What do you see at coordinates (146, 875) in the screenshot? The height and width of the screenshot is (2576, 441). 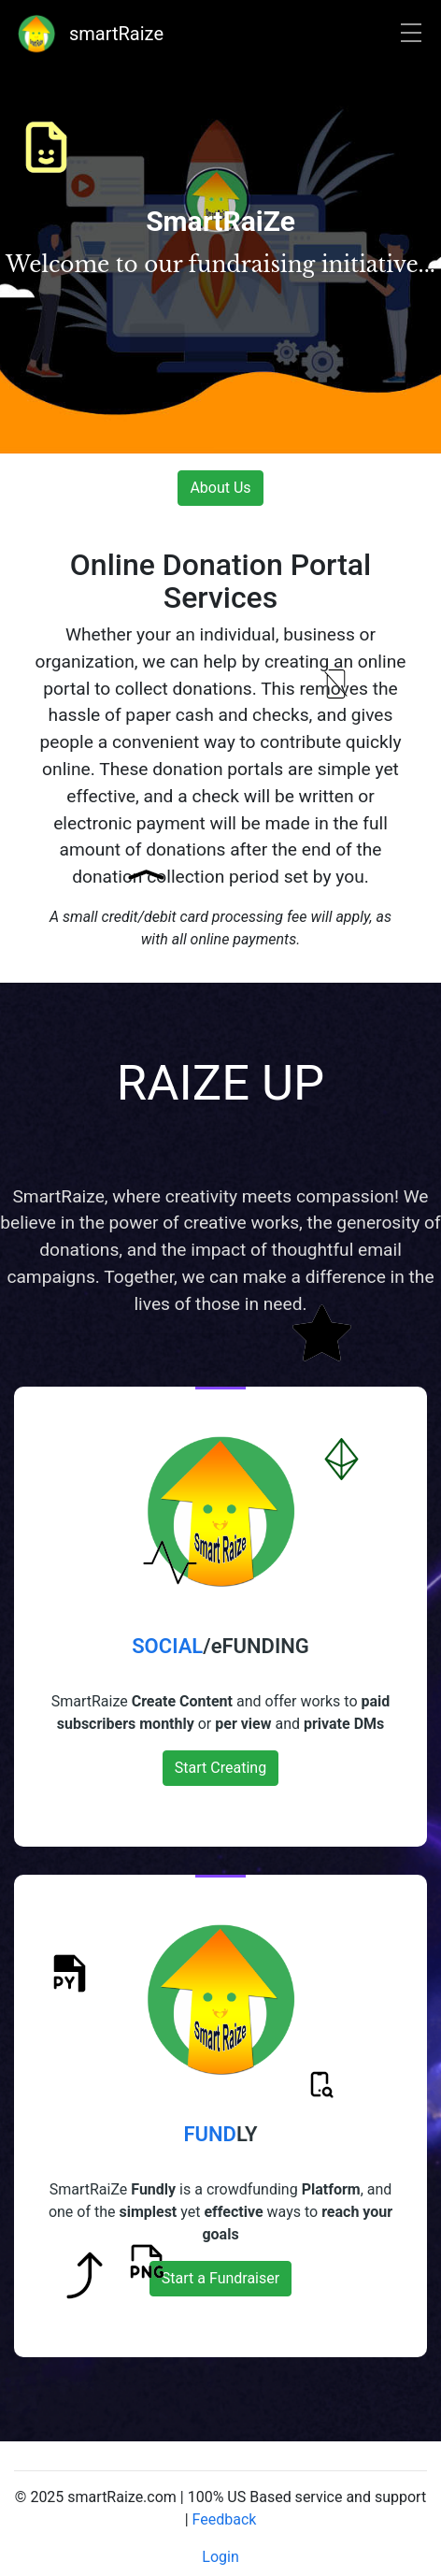 I see `collapse or minimize a section` at bounding box center [146, 875].